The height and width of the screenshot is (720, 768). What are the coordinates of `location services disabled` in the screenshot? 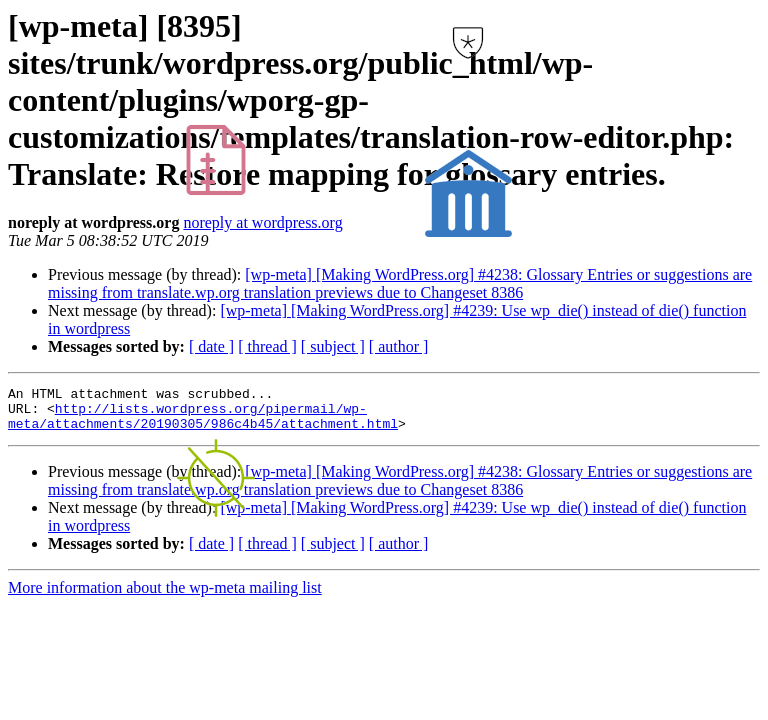 It's located at (216, 478).